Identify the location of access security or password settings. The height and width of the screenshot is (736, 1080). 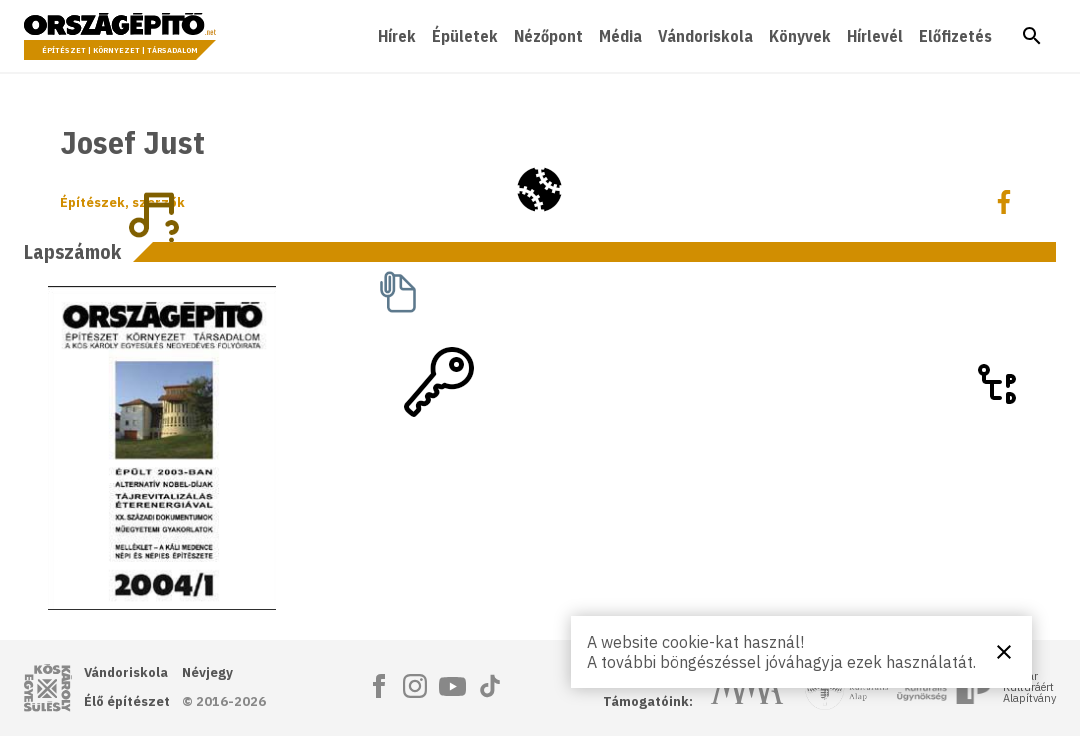
(439, 382).